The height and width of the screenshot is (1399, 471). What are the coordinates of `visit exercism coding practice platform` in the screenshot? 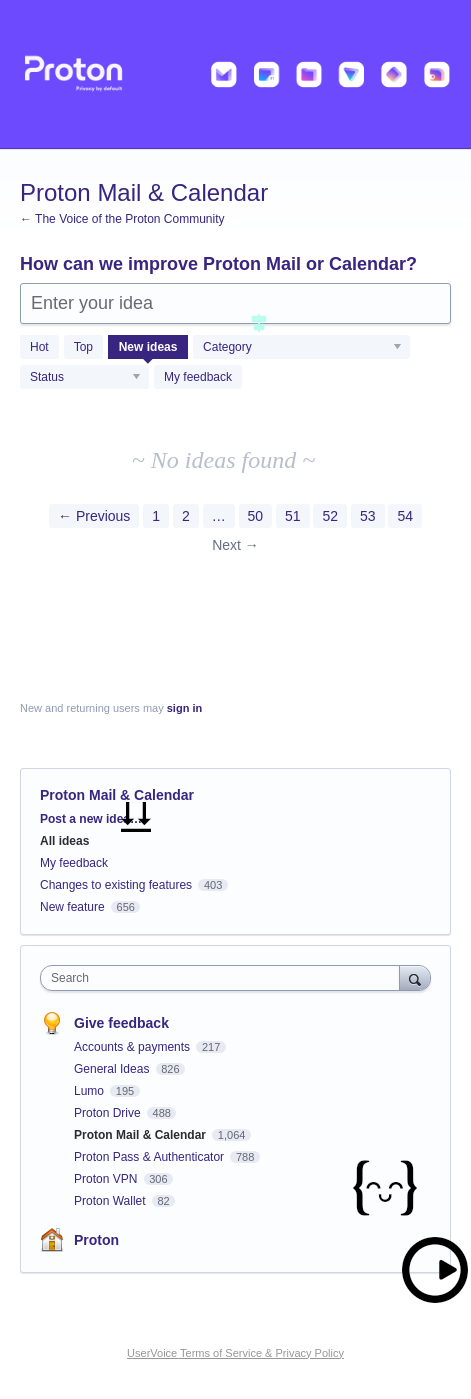 It's located at (385, 1188).